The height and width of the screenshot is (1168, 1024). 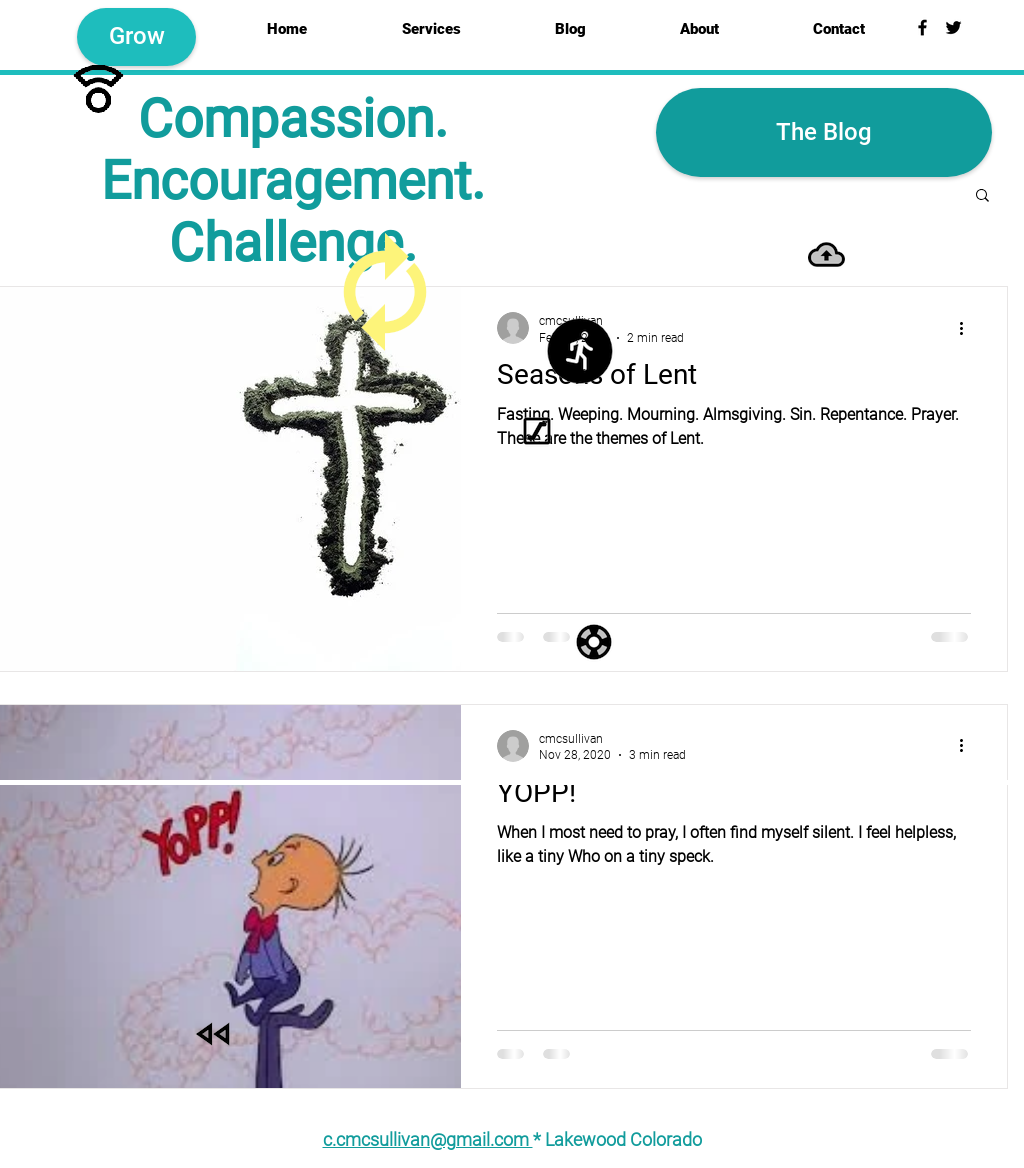 I want to click on upload file to cloud storage, so click(x=826, y=254).